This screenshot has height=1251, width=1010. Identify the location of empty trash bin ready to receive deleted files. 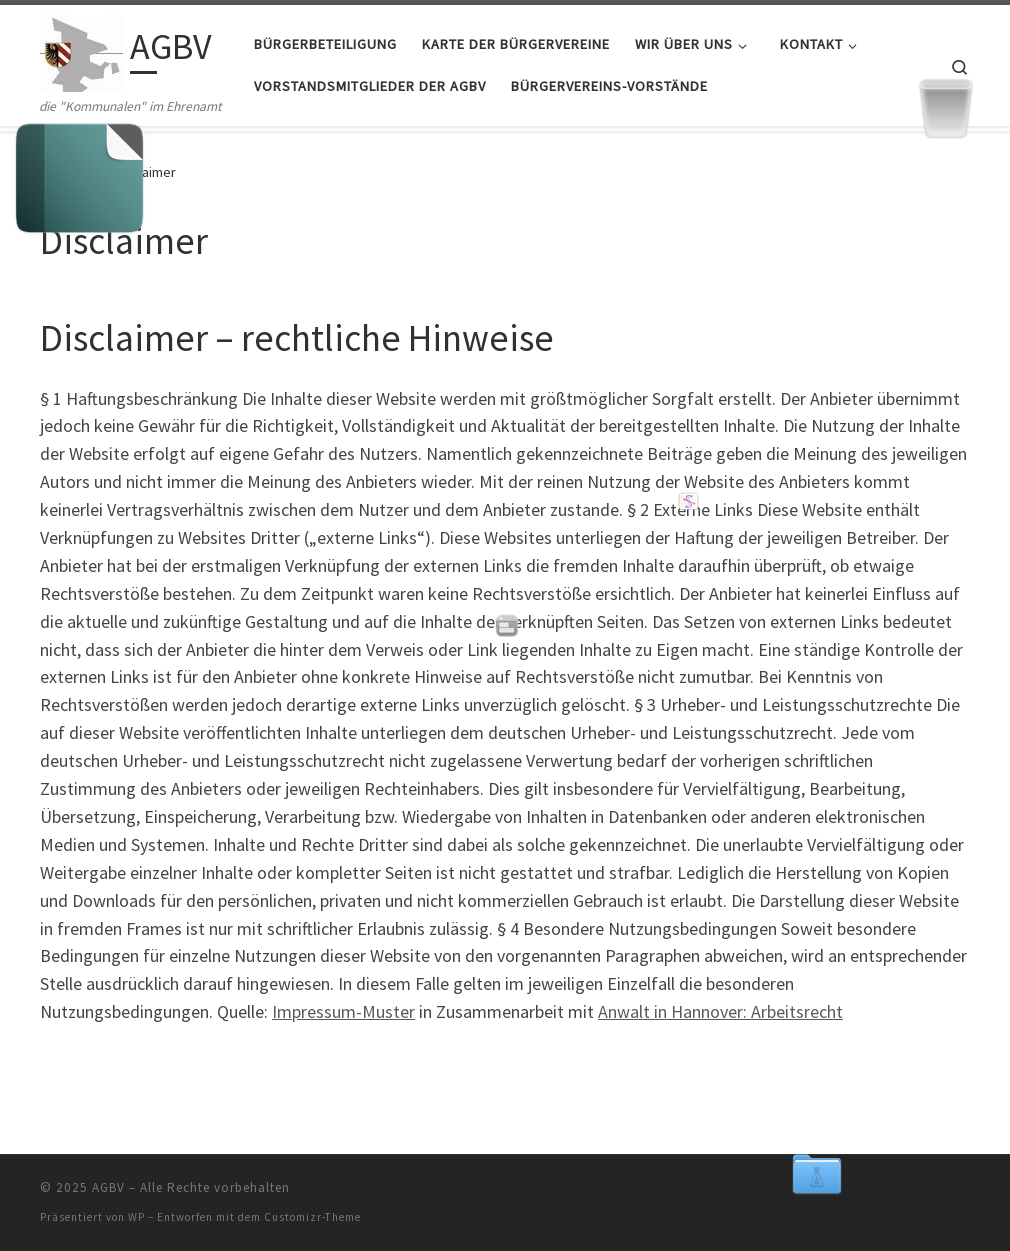
(946, 108).